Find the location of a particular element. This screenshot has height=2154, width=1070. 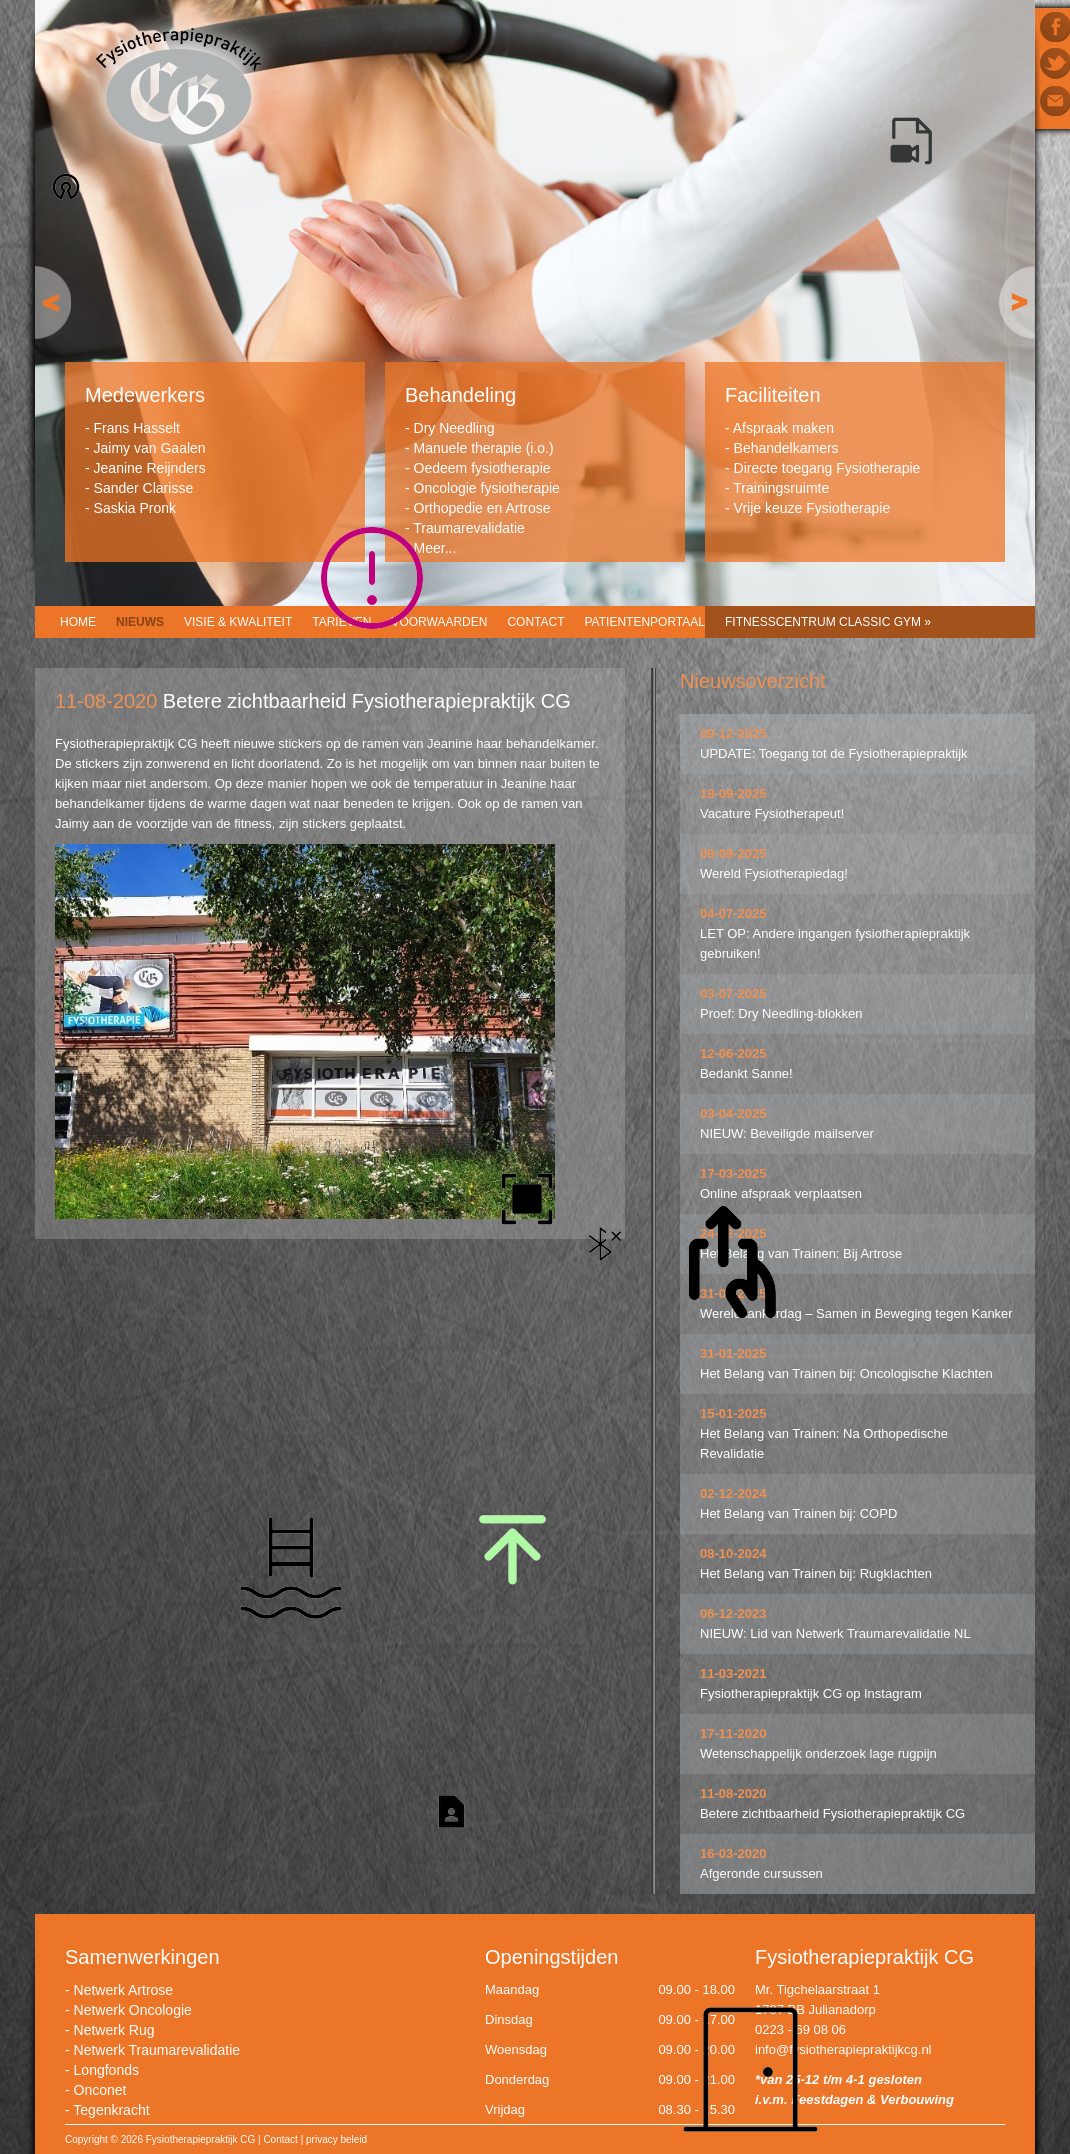

open a video file is located at coordinates (912, 141).